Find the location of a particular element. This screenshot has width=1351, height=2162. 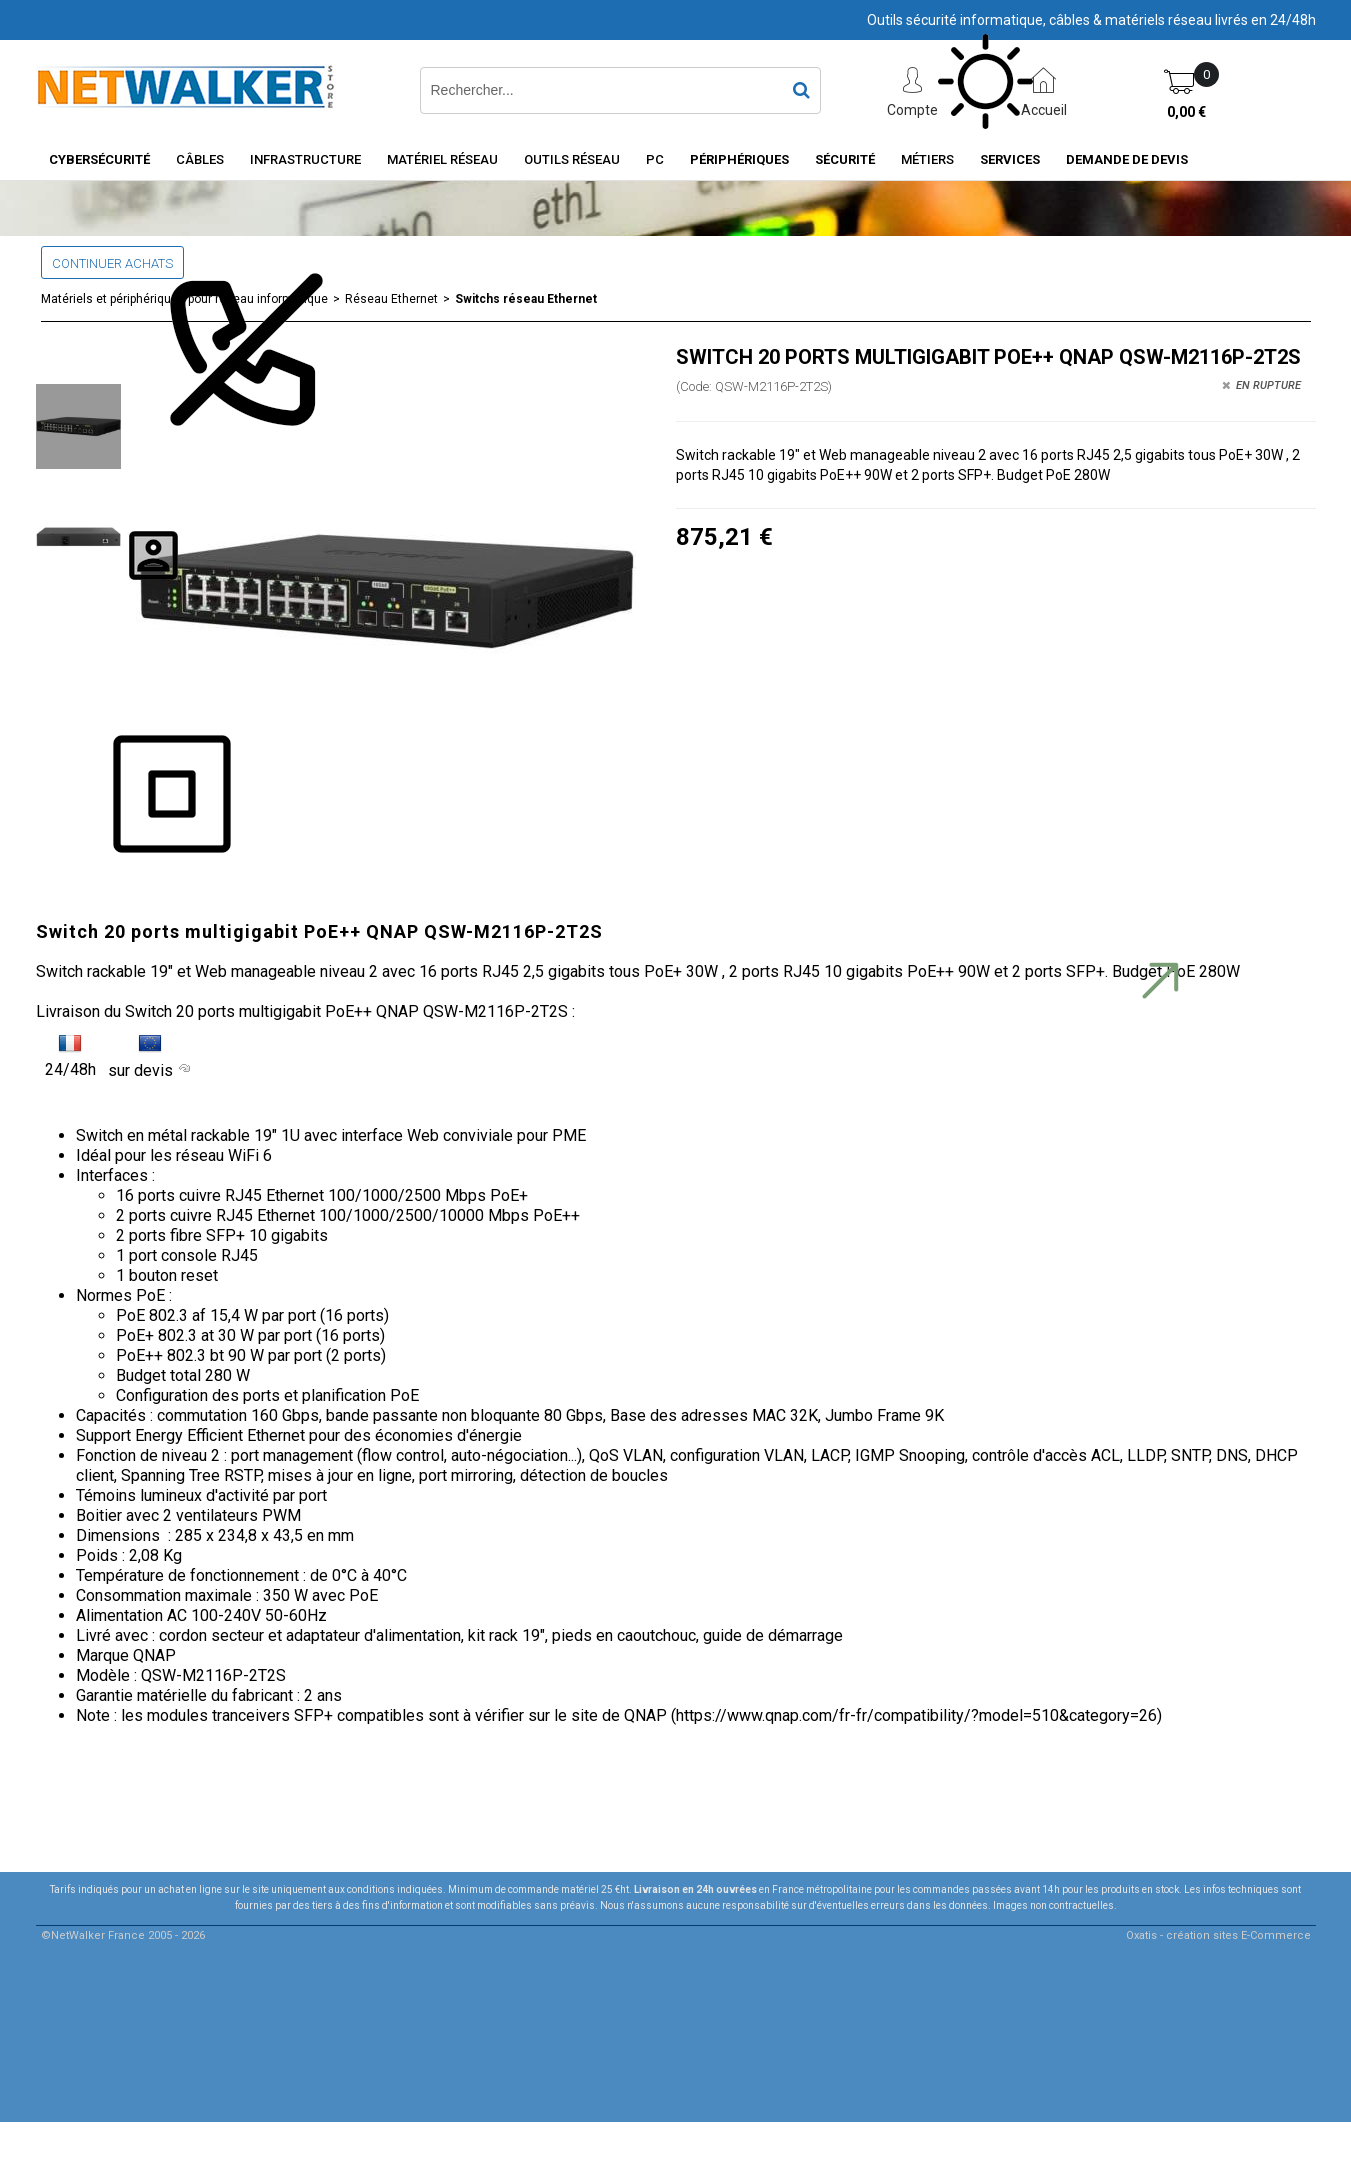

switch to portrait orientation mode is located at coordinates (153, 555).